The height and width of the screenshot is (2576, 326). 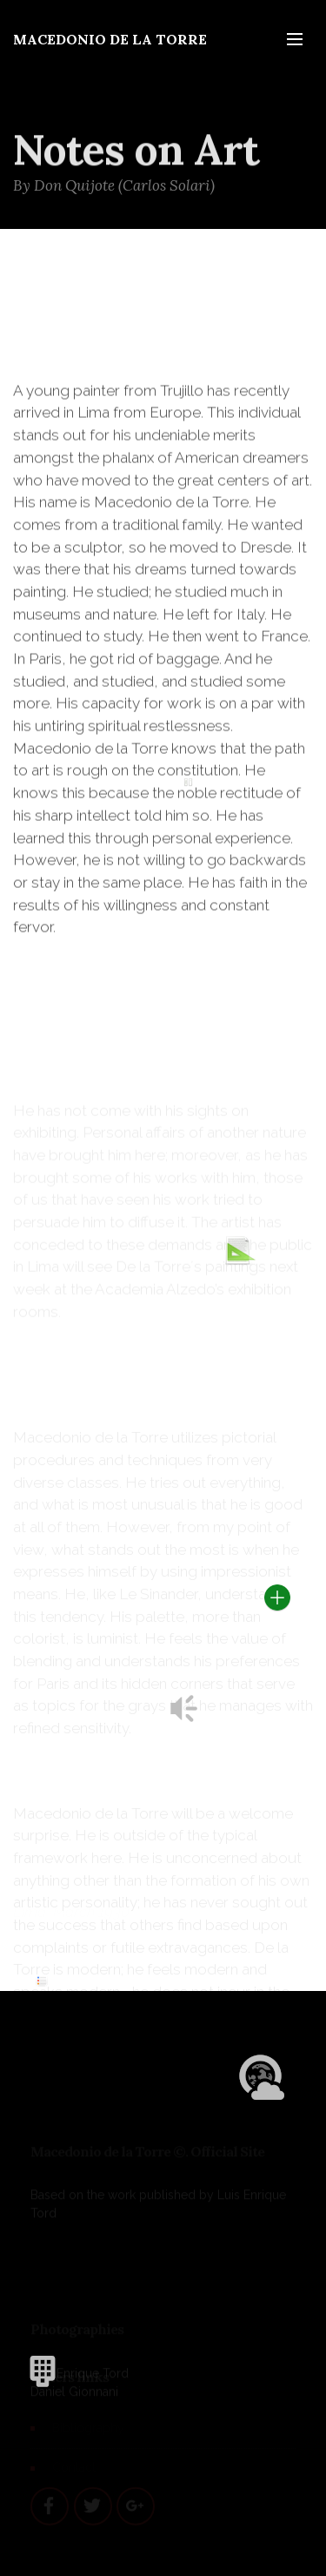 What do you see at coordinates (183, 1708) in the screenshot?
I see `audio speaker output indicator` at bounding box center [183, 1708].